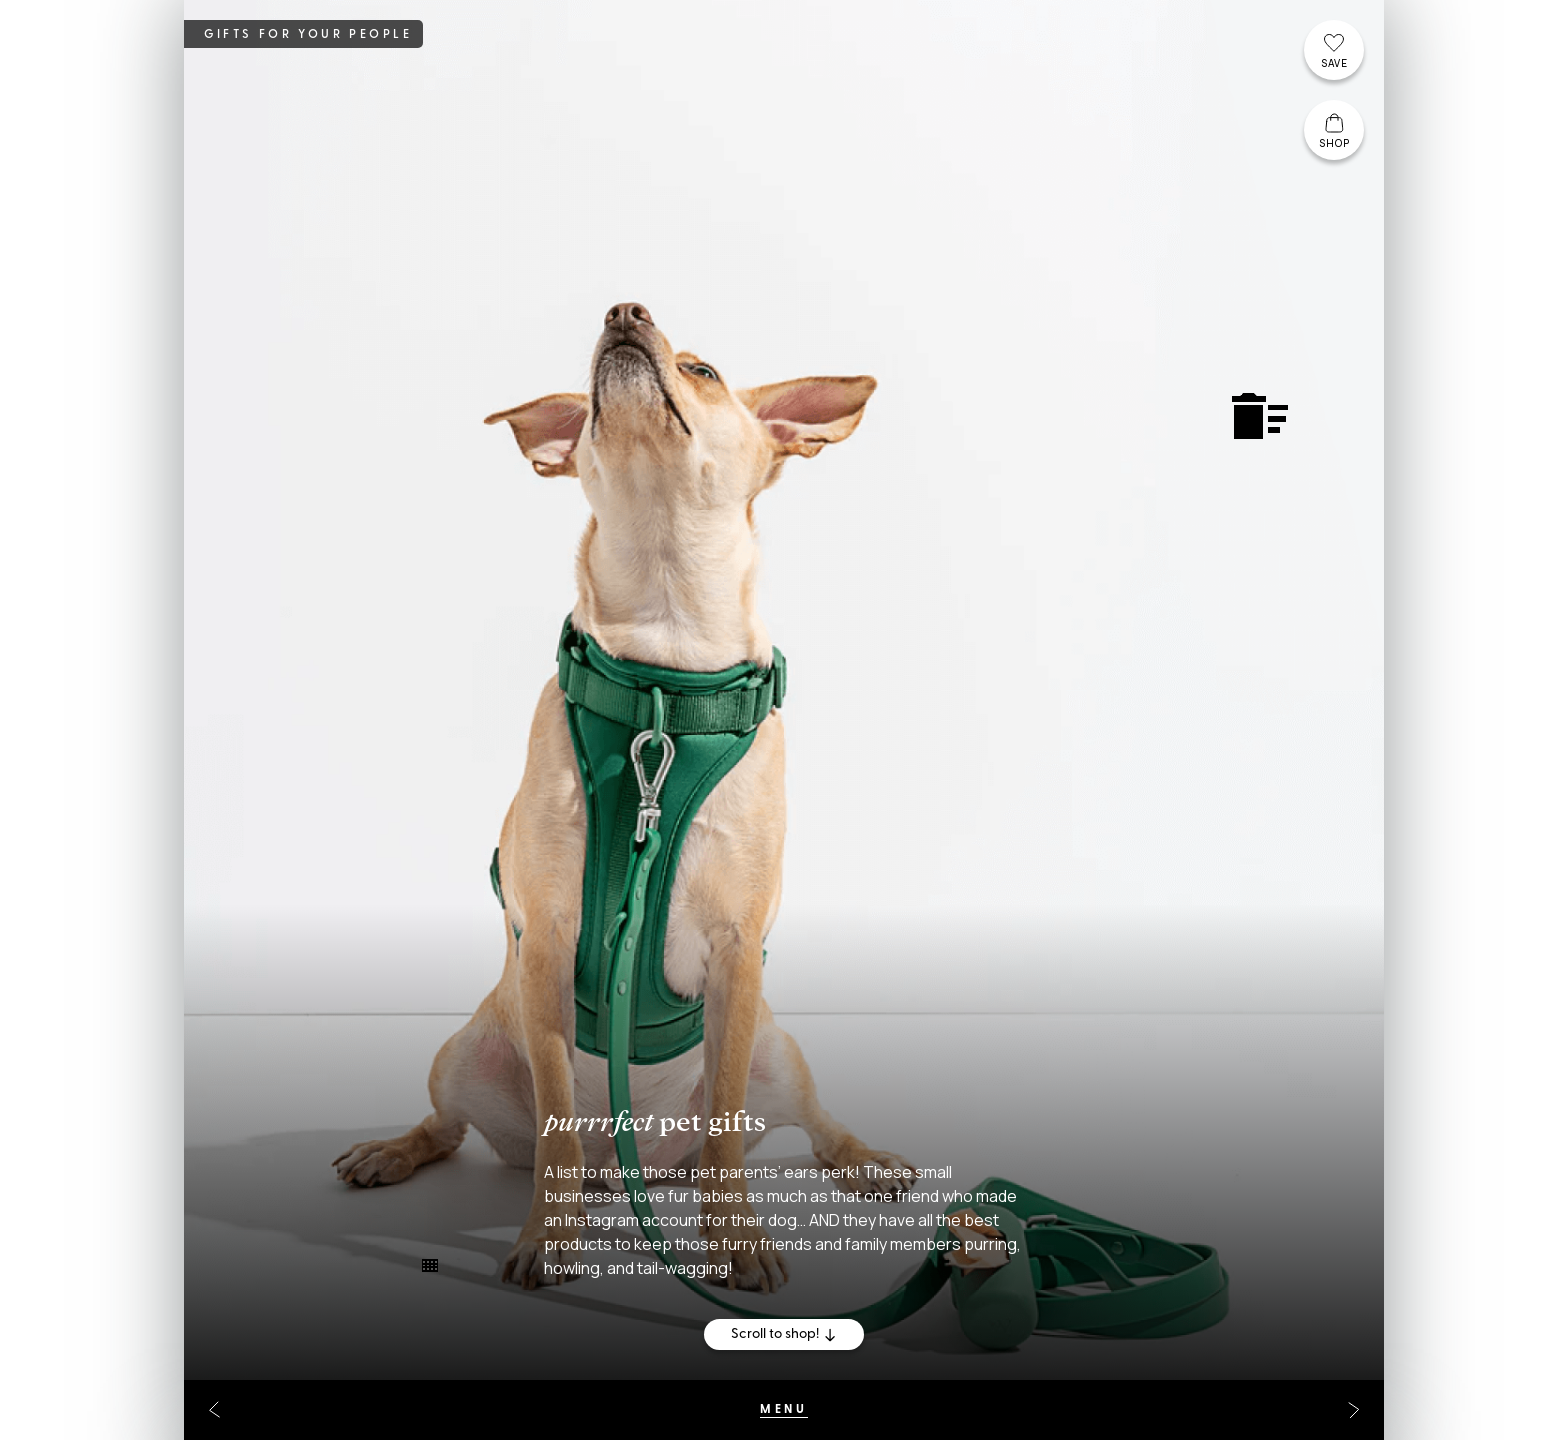  I want to click on delete all selected items, so click(1260, 416).